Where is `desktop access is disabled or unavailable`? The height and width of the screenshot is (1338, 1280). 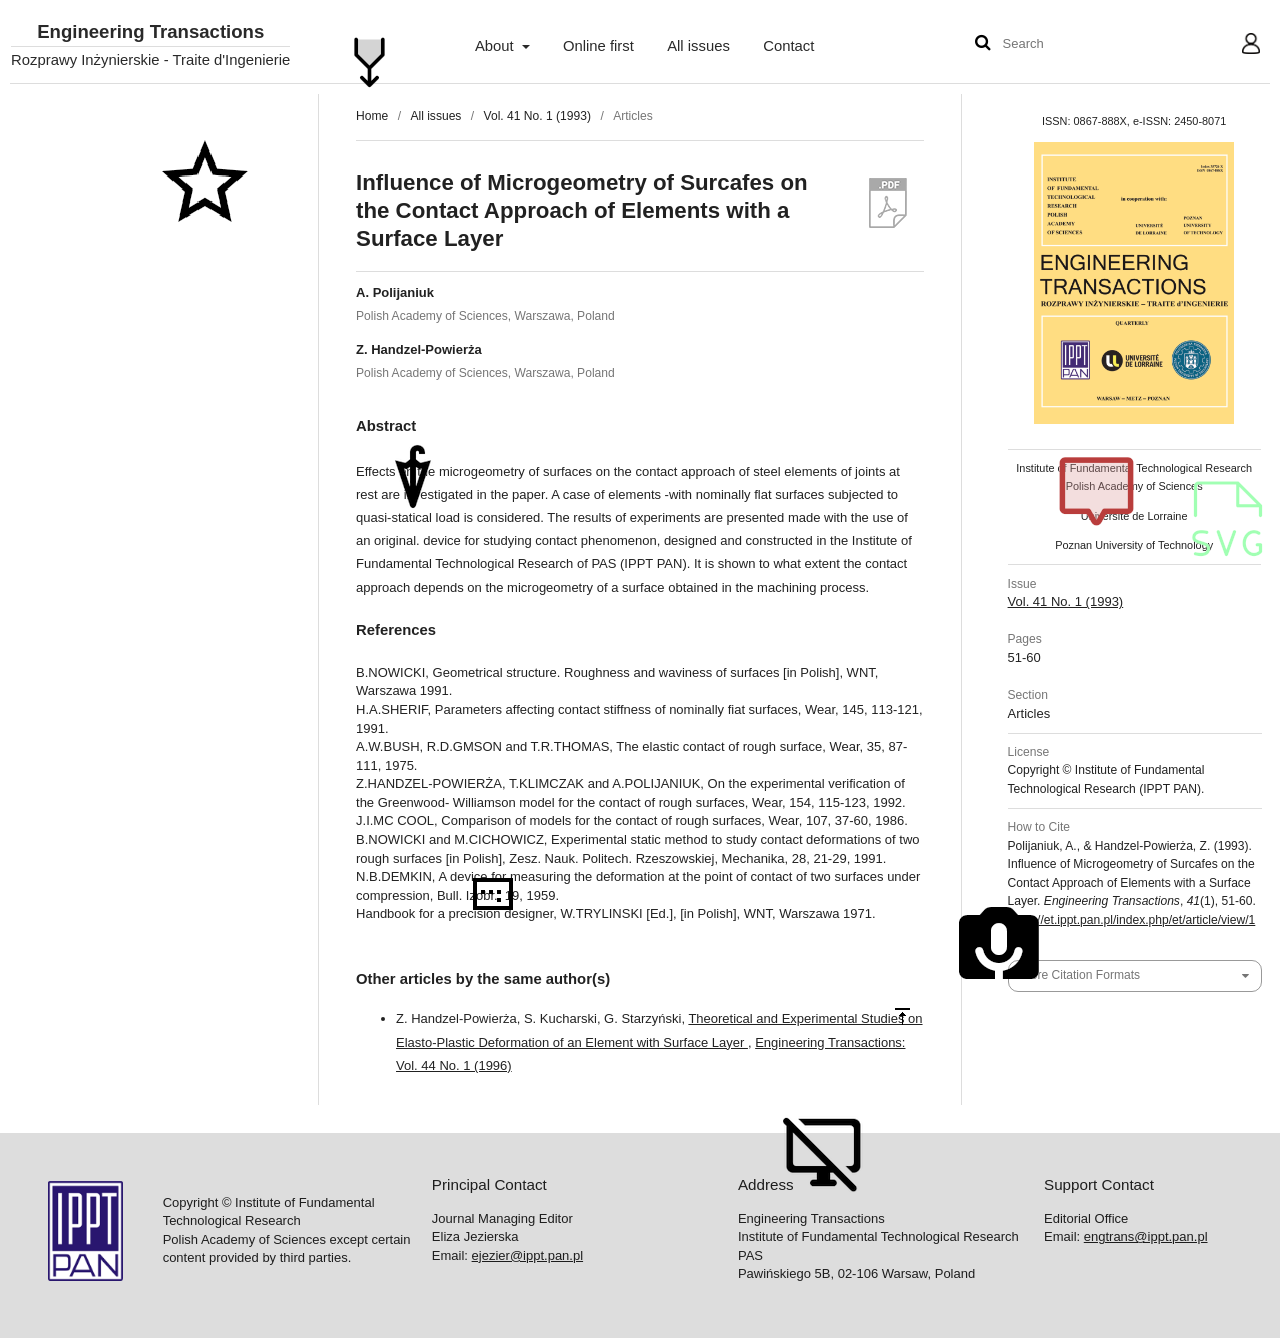 desktop access is disabled or unavailable is located at coordinates (823, 1152).